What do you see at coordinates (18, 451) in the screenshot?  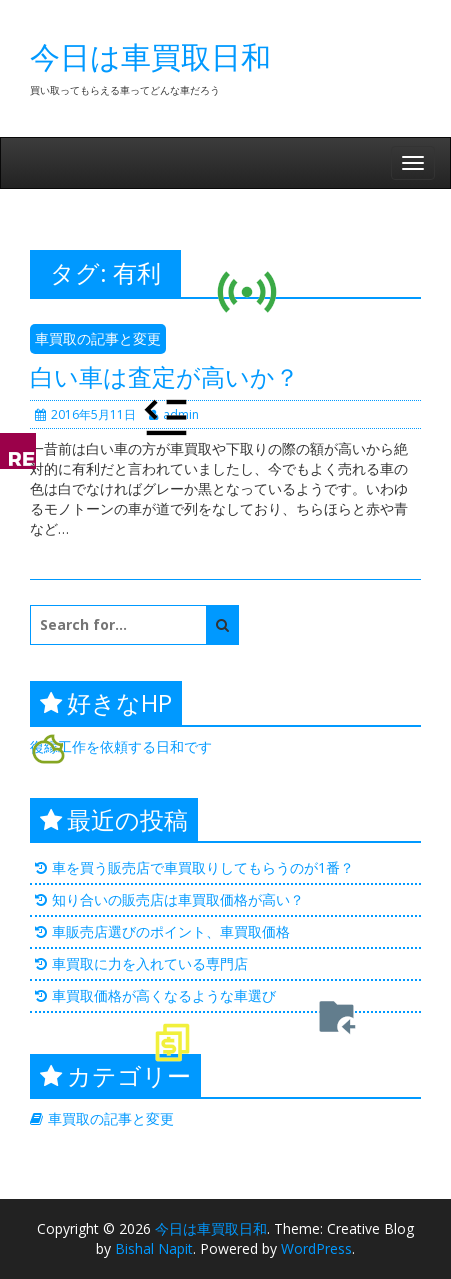 I see `reason programming language logo` at bounding box center [18, 451].